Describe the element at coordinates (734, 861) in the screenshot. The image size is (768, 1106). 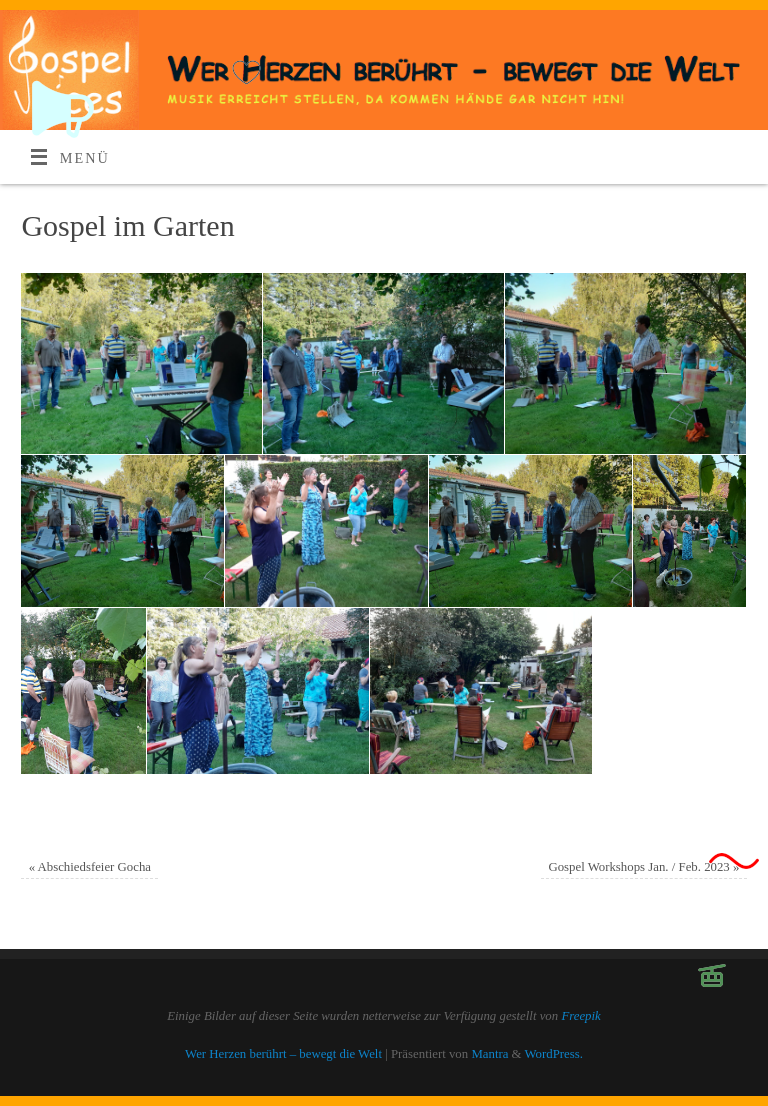
I see `indicates an approximate or estimated value` at that location.